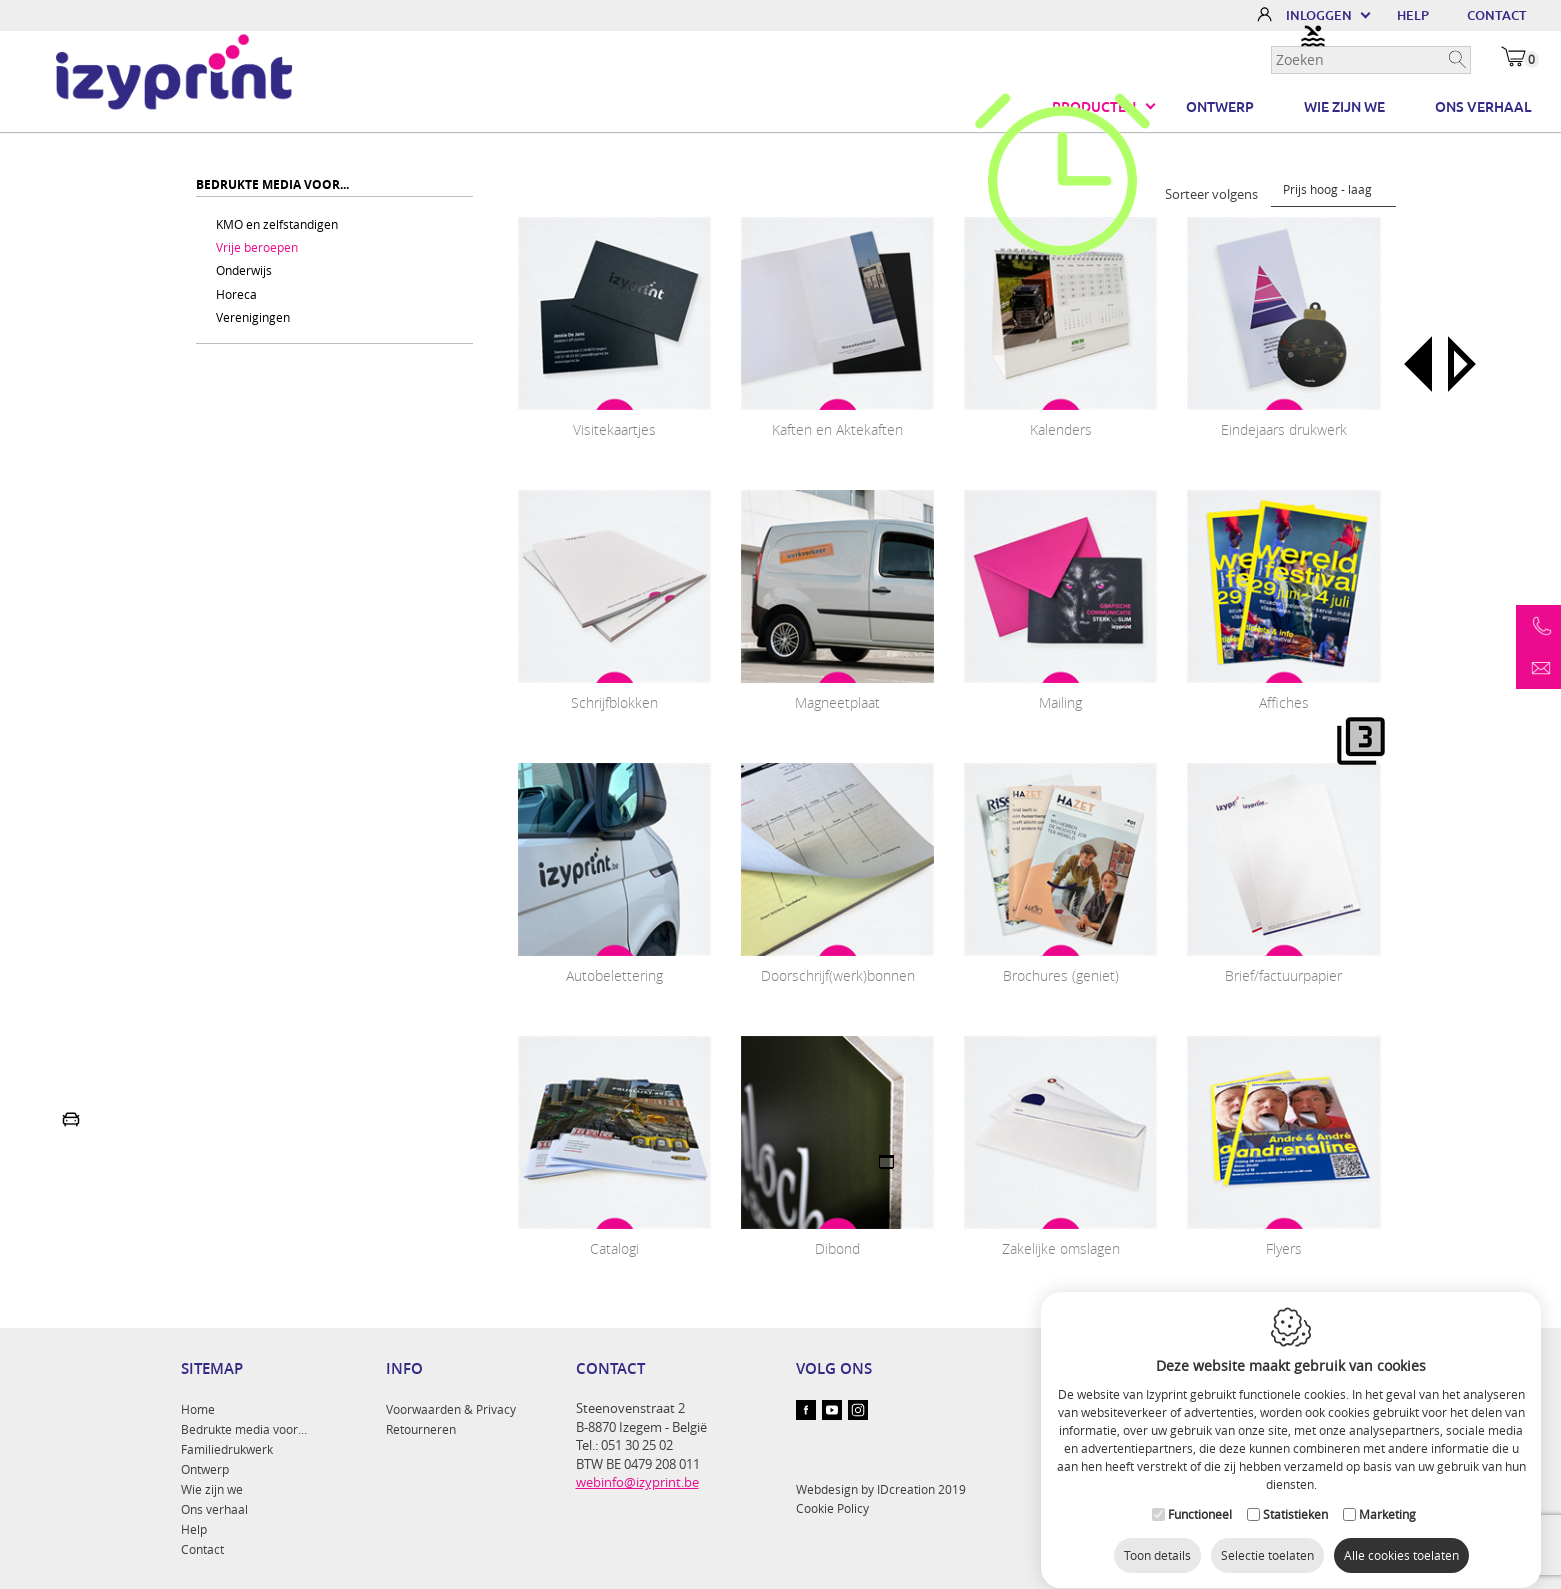  I want to click on view pool or swimming amenities, so click(1313, 36).